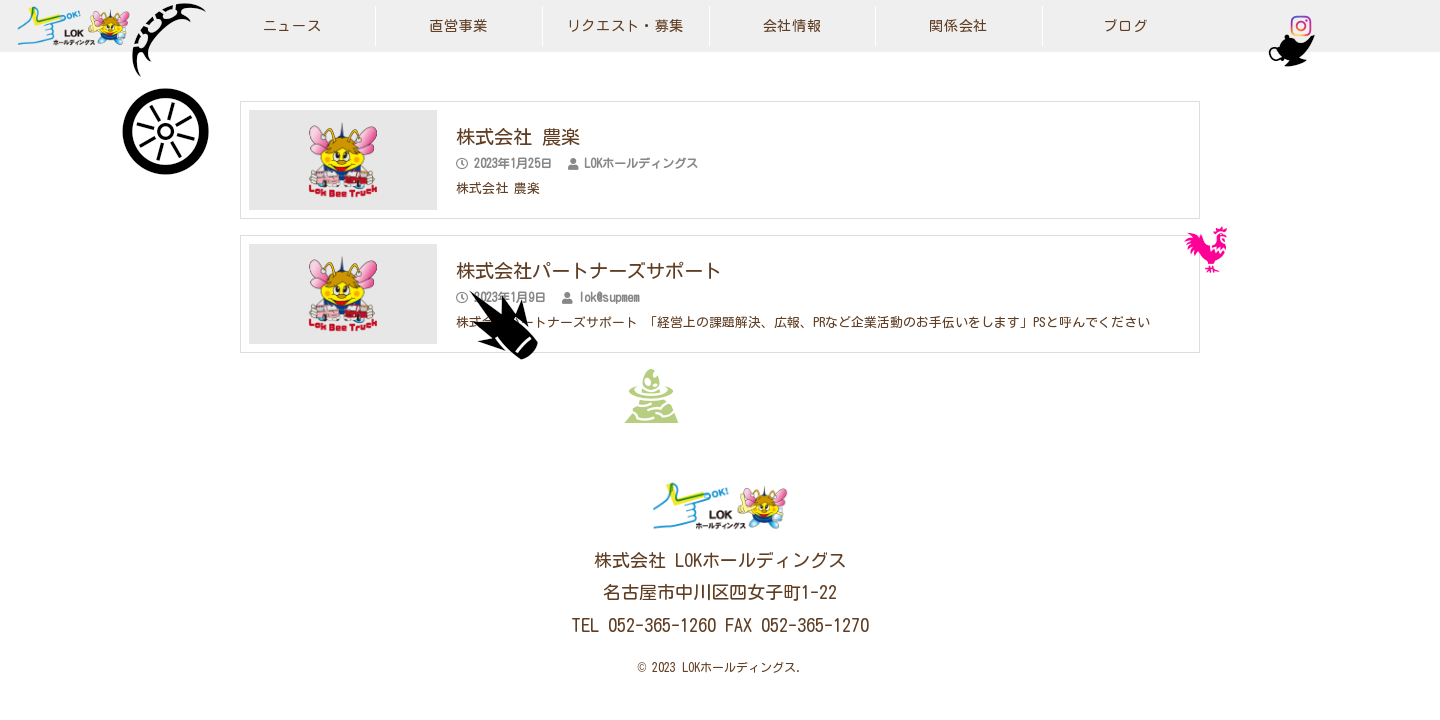 The height and width of the screenshot is (720, 1440). I want to click on indicates influence or social impact, so click(503, 325).